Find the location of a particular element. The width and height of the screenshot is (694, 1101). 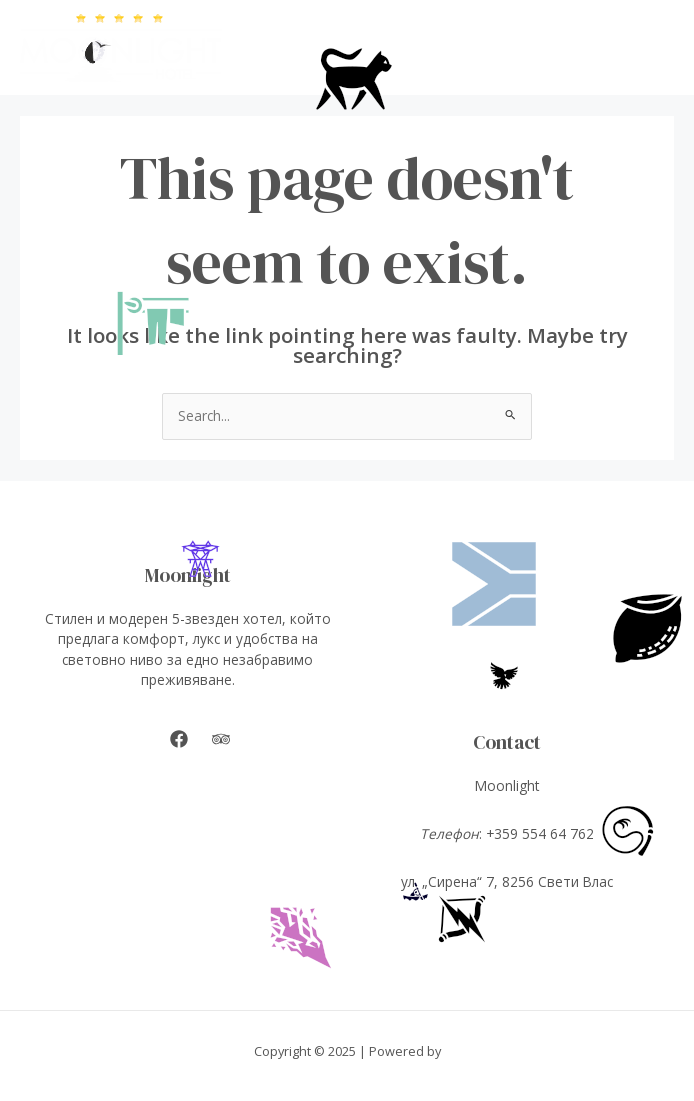

indicates power grid or electrical infrastructure is located at coordinates (200, 559).